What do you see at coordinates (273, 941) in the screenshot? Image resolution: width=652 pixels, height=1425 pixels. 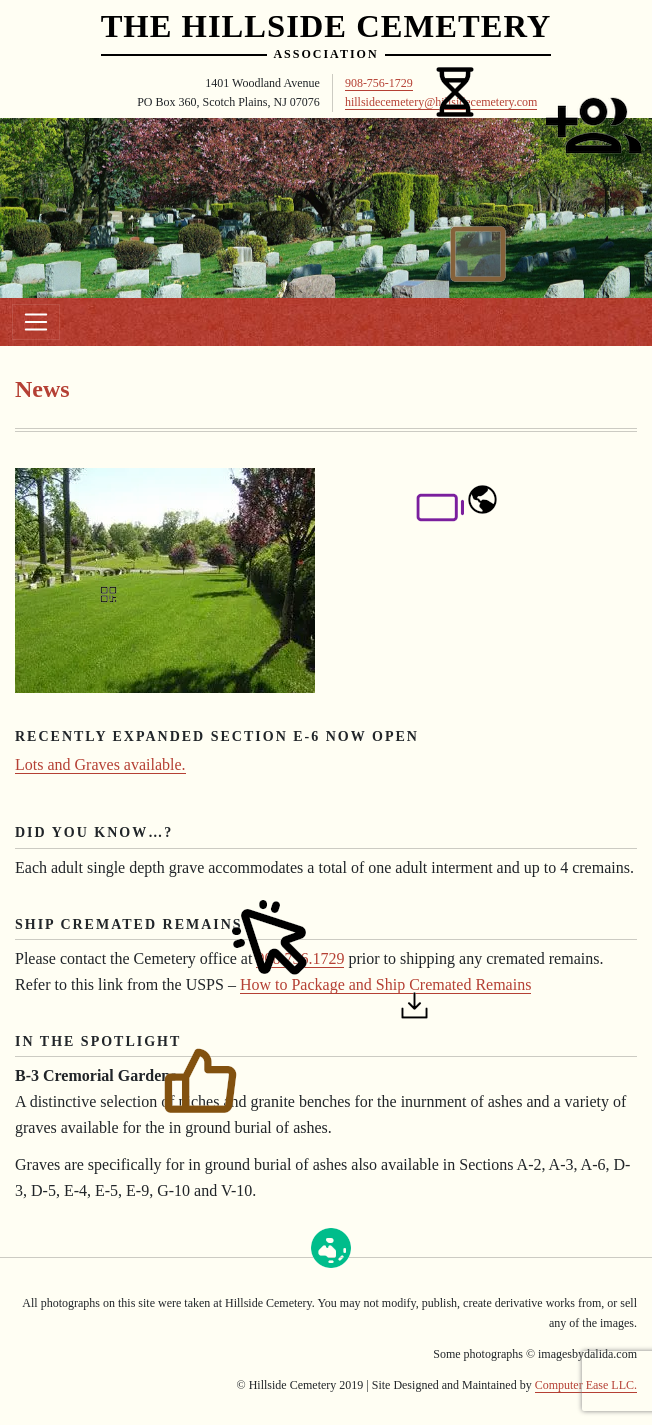 I see `click or tap to interact` at bounding box center [273, 941].